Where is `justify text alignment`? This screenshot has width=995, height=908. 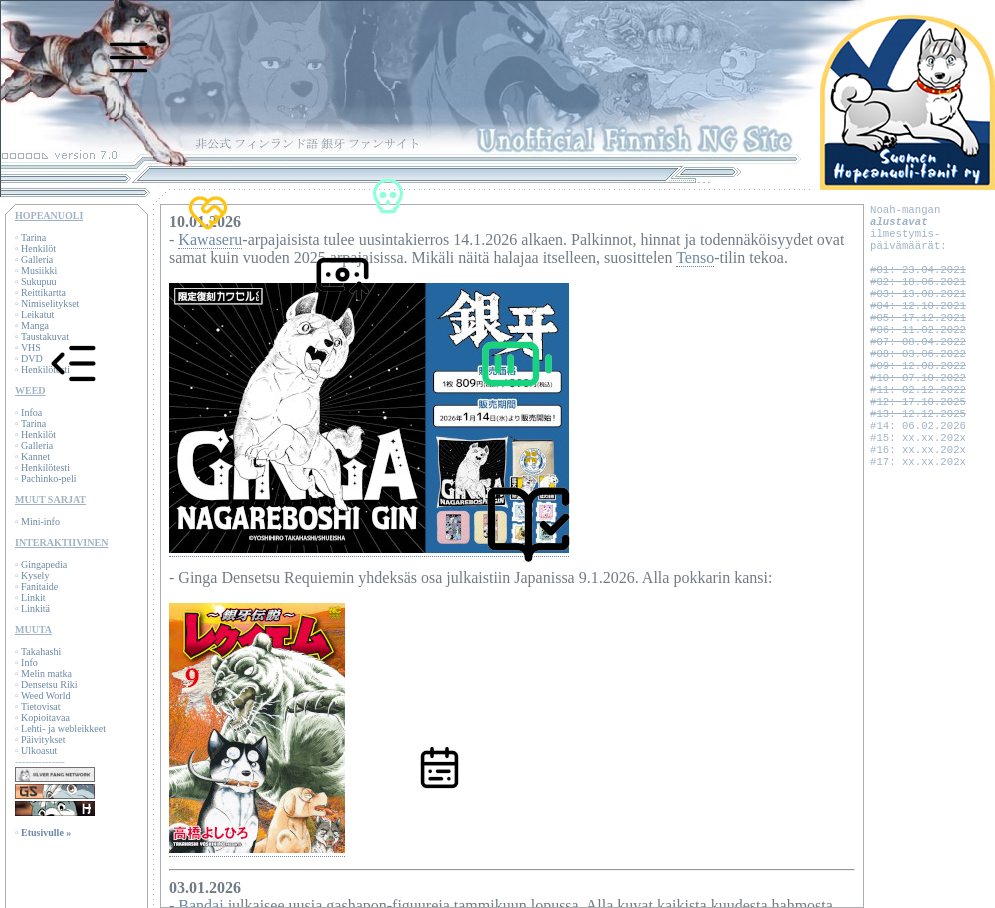
justify text alignment is located at coordinates (128, 57).